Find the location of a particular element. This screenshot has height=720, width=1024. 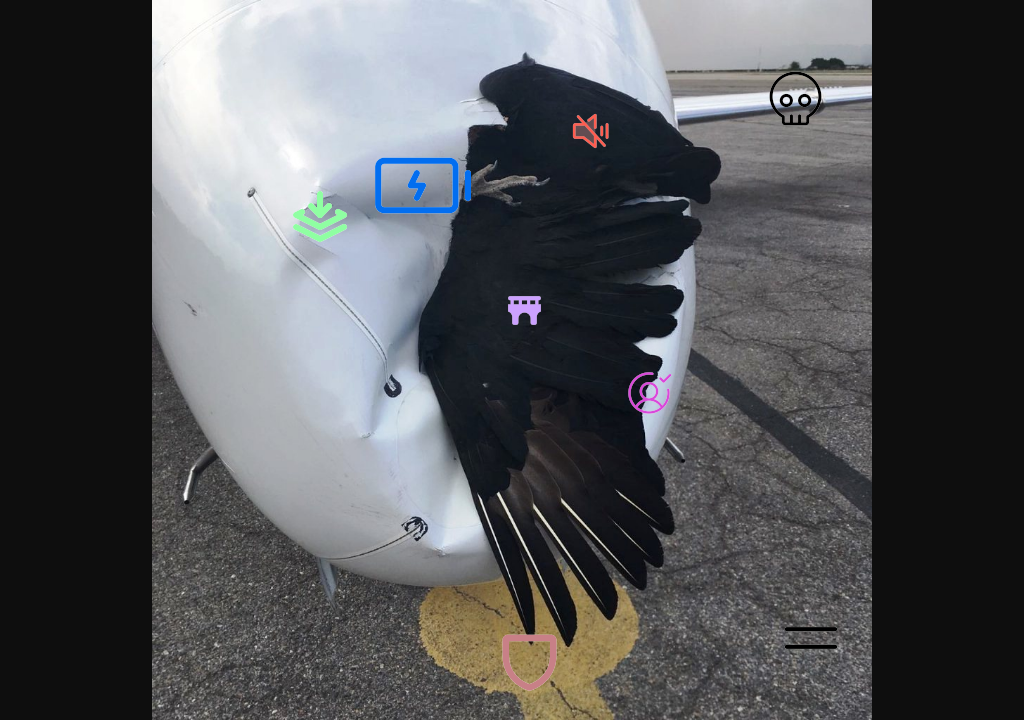

indicates device is currently charging is located at coordinates (421, 185).